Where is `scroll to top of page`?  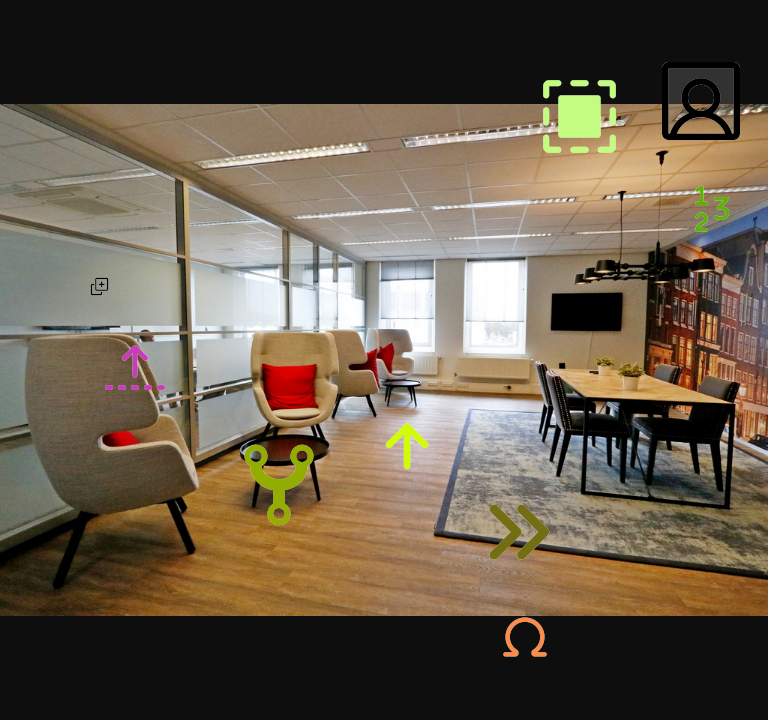
scroll to top of page is located at coordinates (406, 448).